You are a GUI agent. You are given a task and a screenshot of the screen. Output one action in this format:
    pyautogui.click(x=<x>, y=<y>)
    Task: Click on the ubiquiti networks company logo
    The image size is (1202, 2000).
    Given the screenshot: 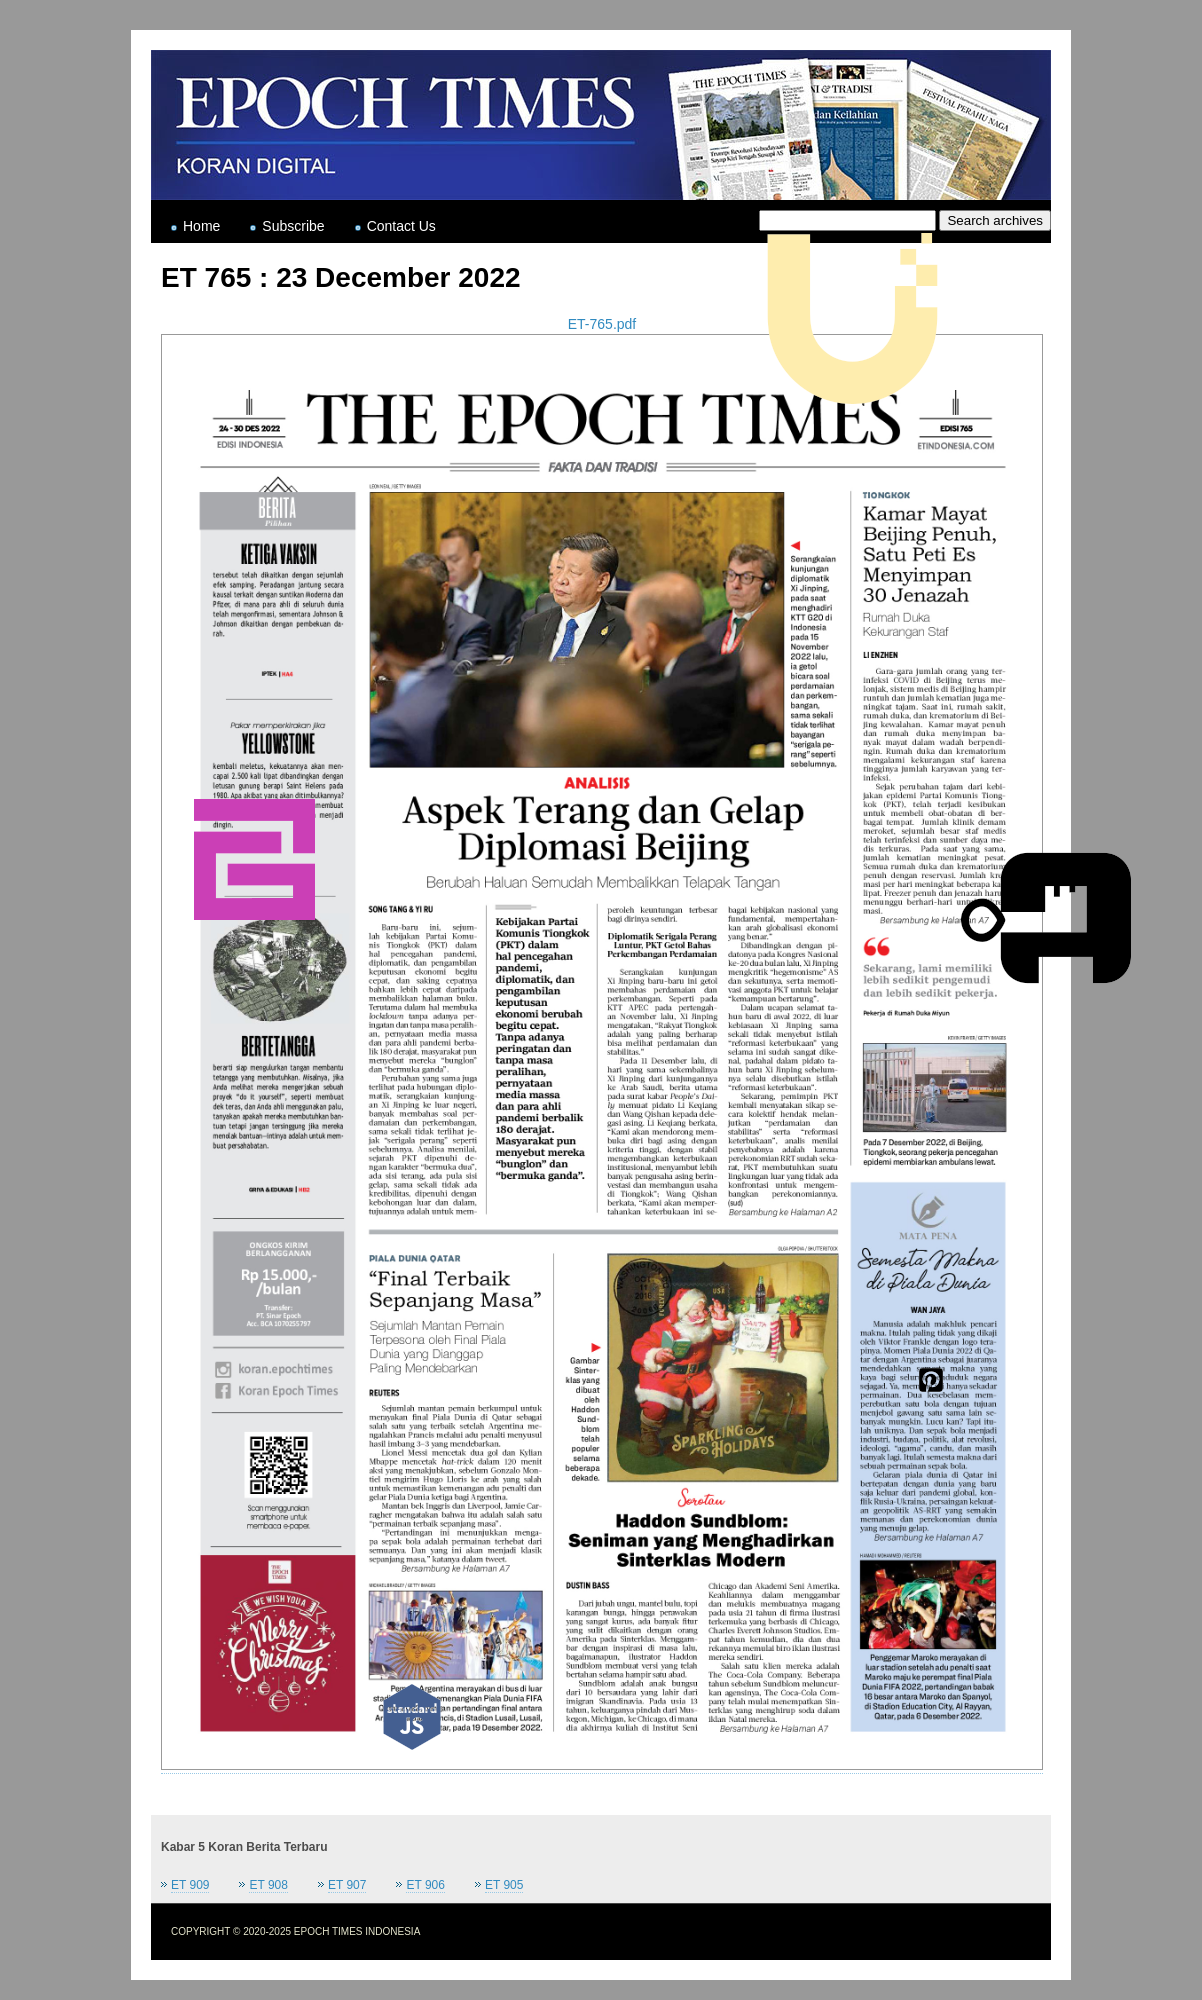 What is the action you would take?
    pyautogui.click(x=852, y=318)
    